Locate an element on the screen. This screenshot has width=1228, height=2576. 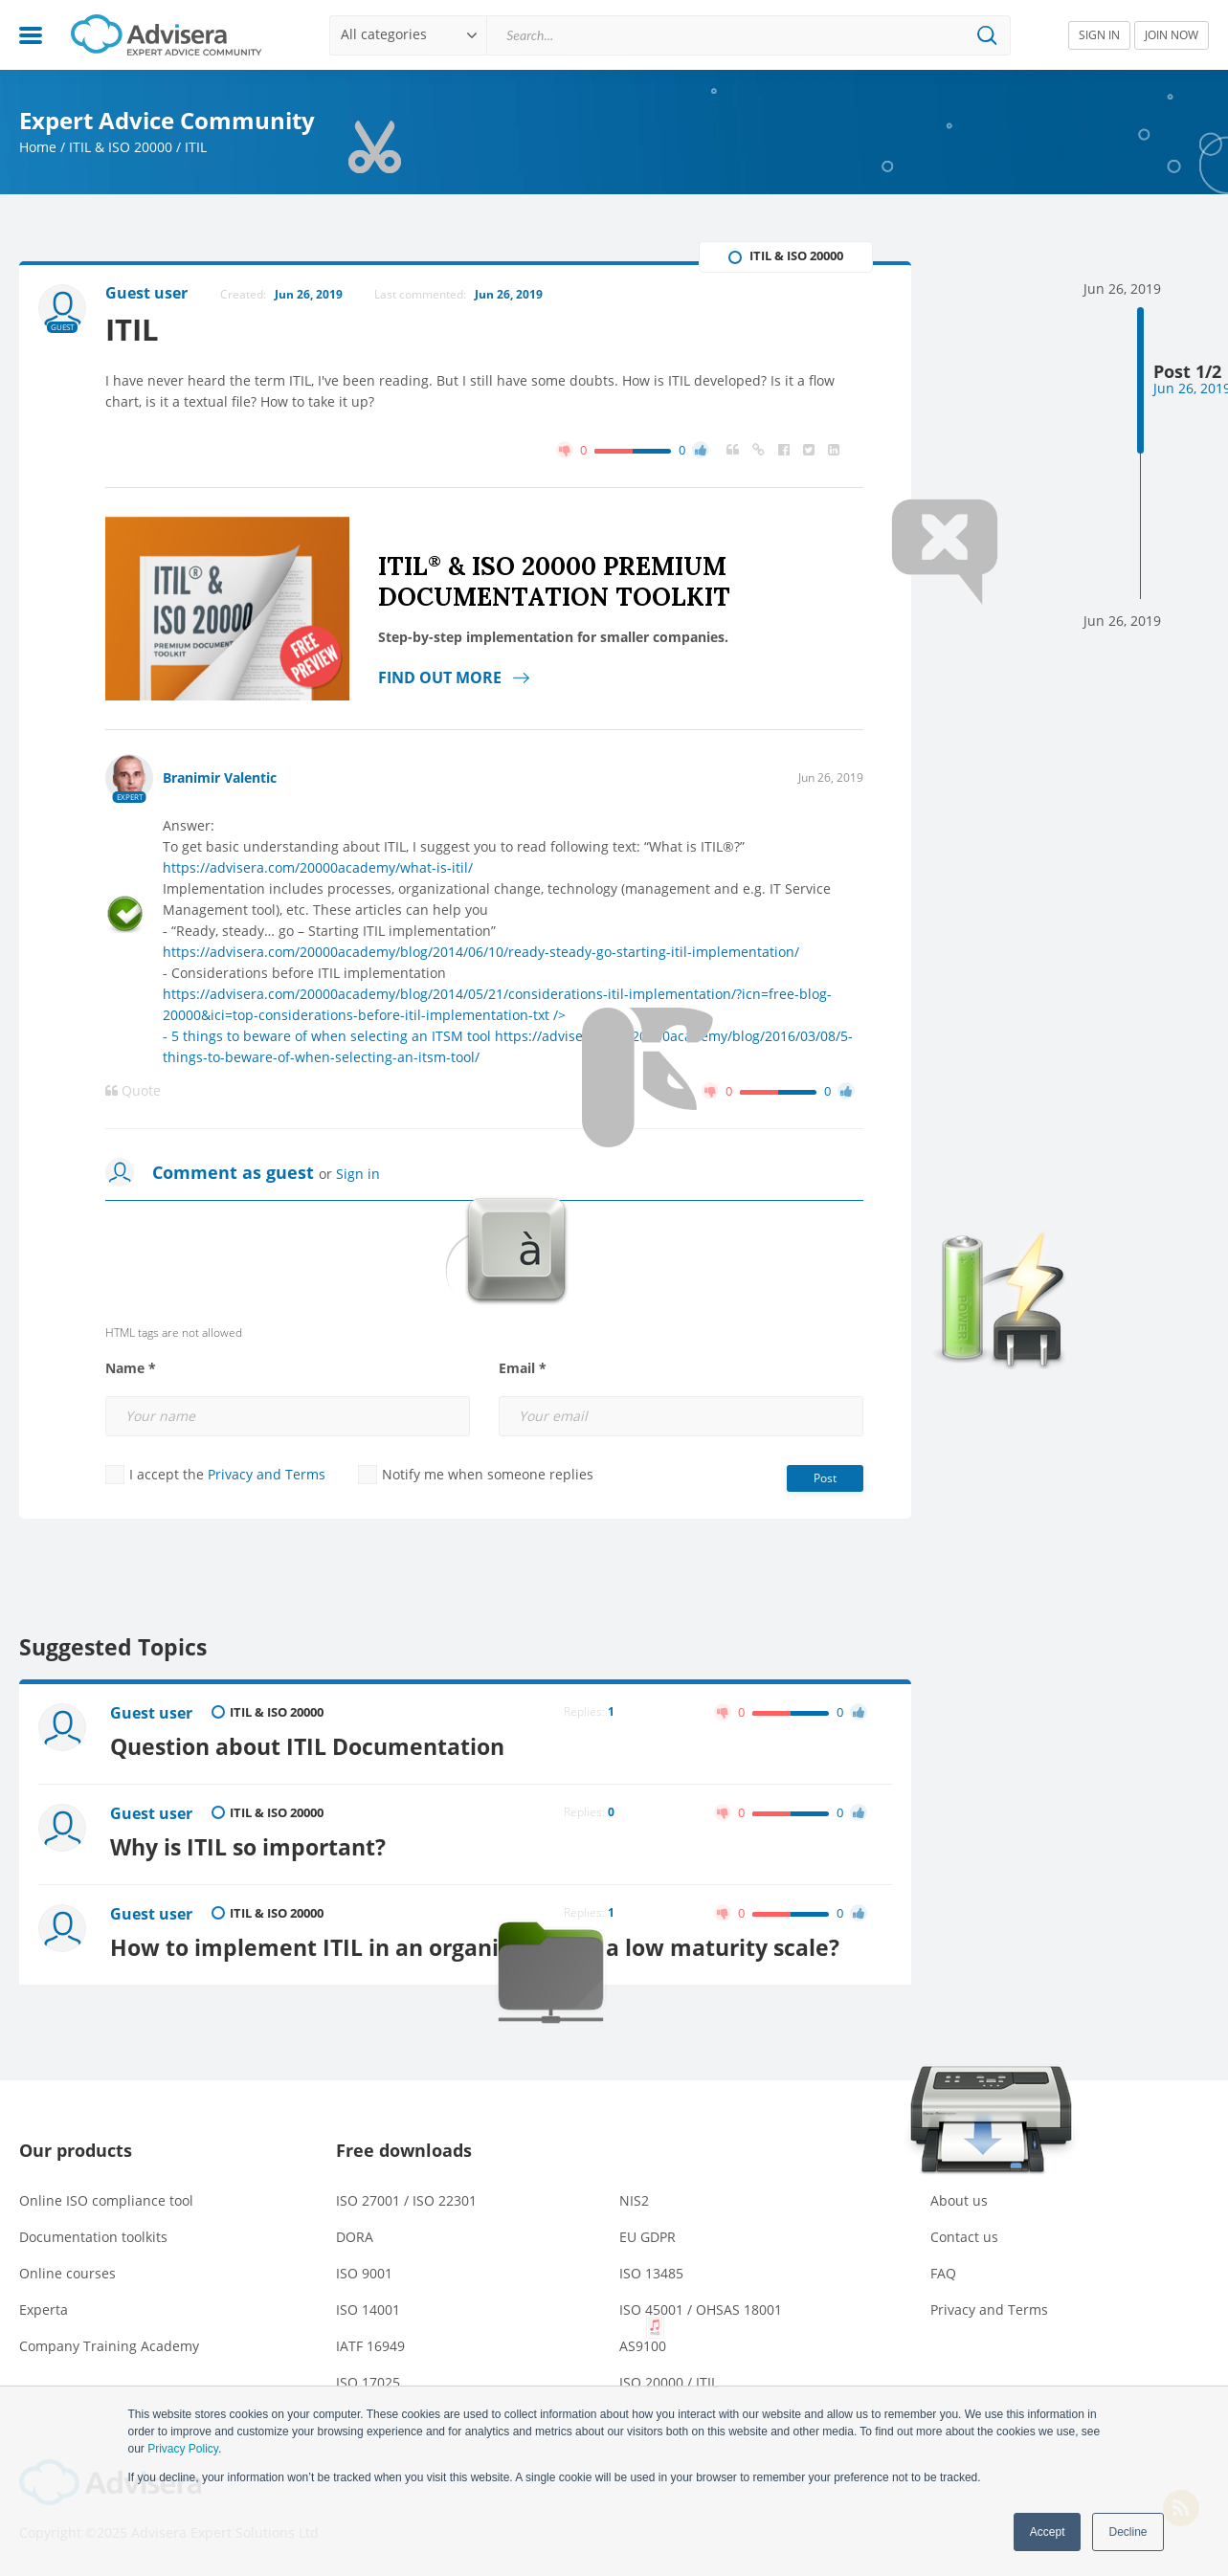
access system utilities and tools is located at coordinates (652, 1077).